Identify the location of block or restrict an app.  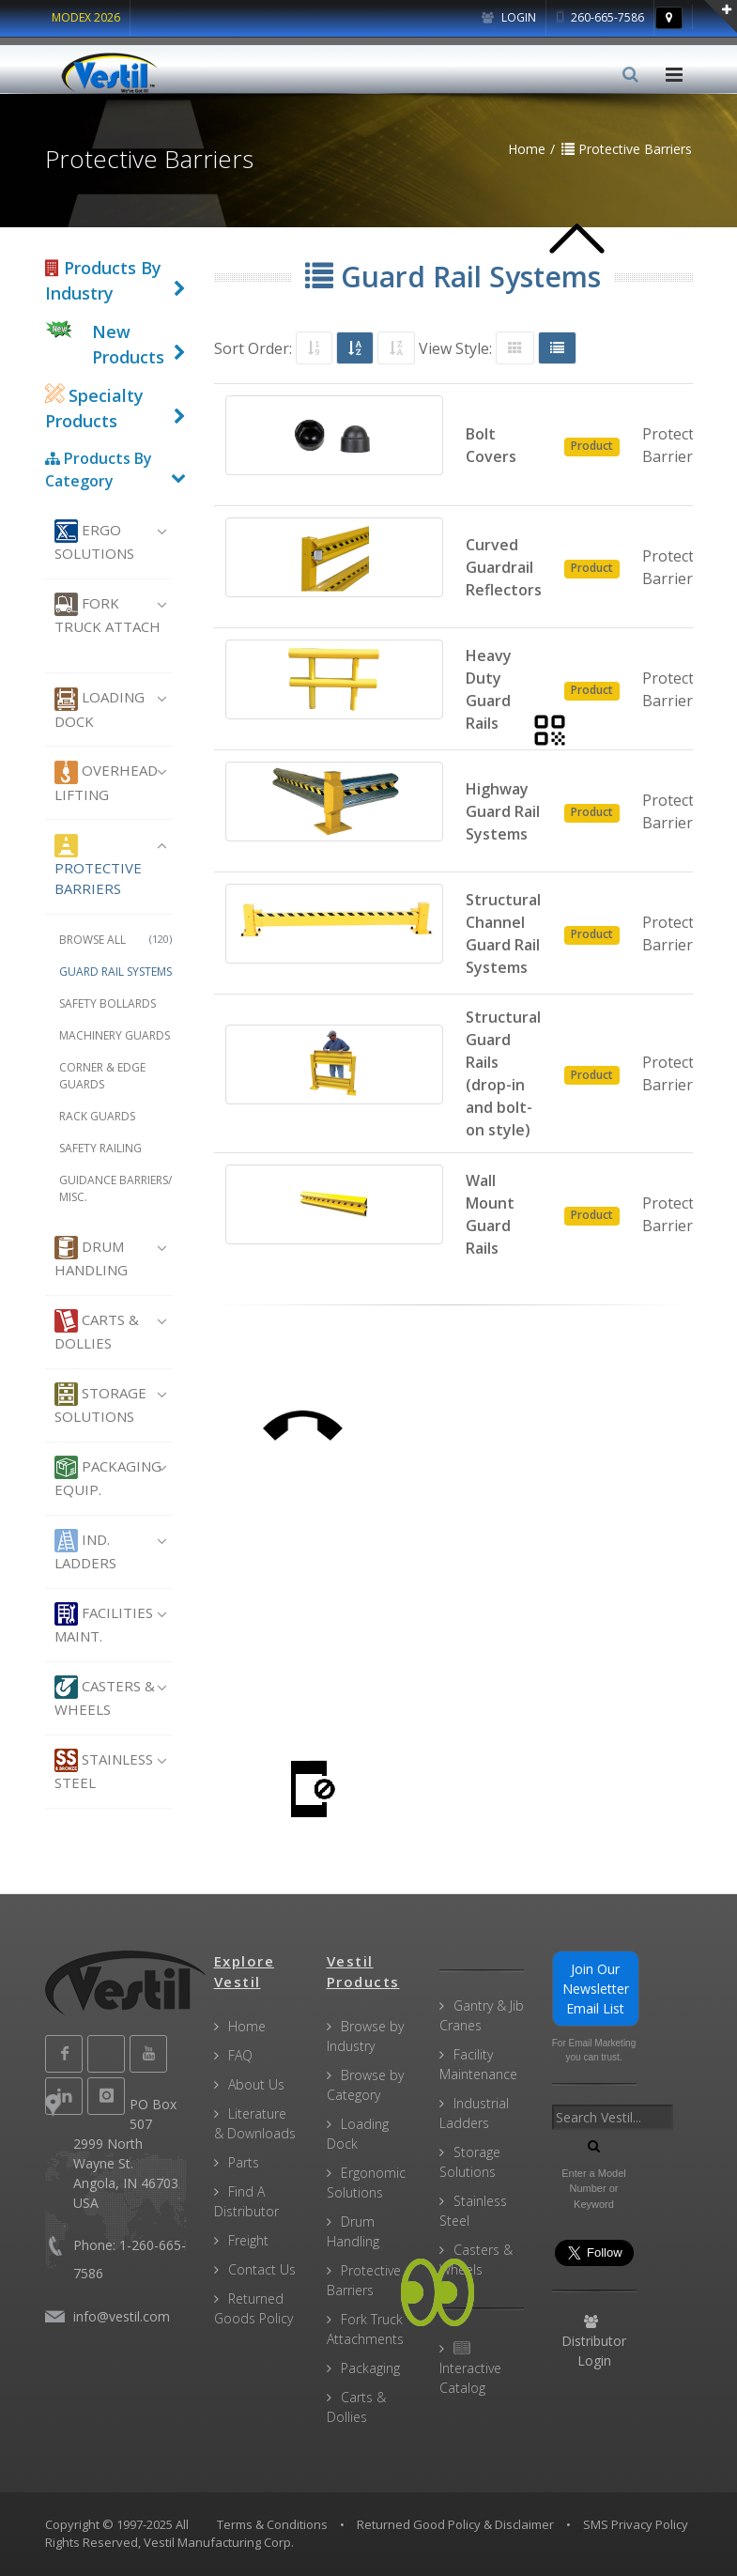
(309, 1789).